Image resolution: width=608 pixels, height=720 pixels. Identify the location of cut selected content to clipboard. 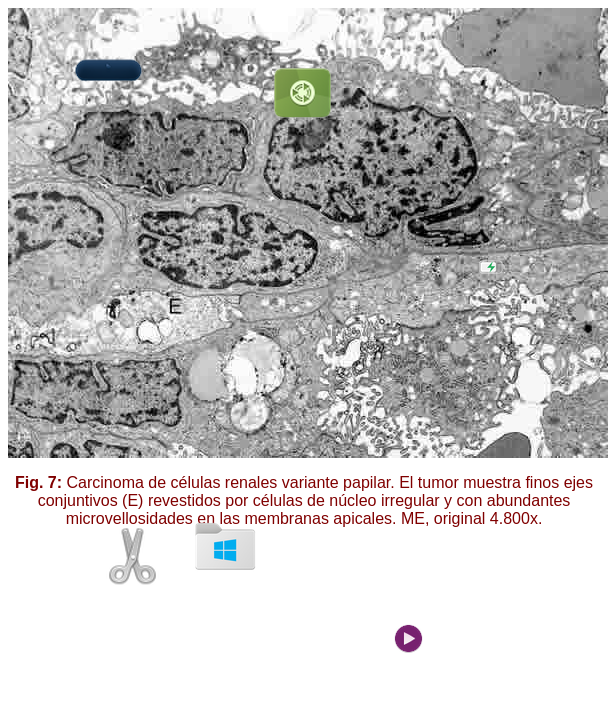
(132, 556).